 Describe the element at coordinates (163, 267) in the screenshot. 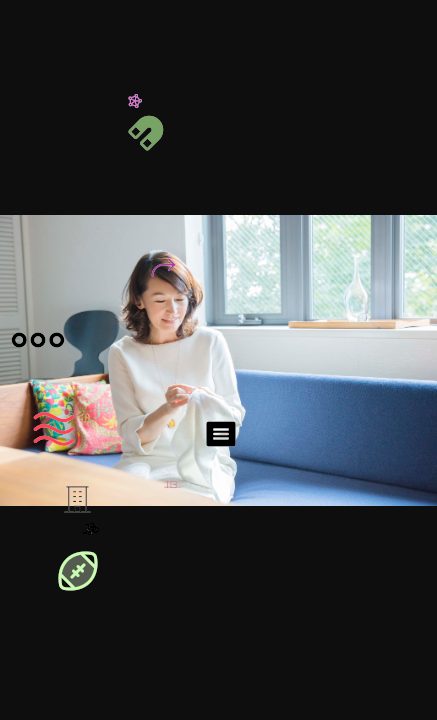

I see `share or forward content` at that location.